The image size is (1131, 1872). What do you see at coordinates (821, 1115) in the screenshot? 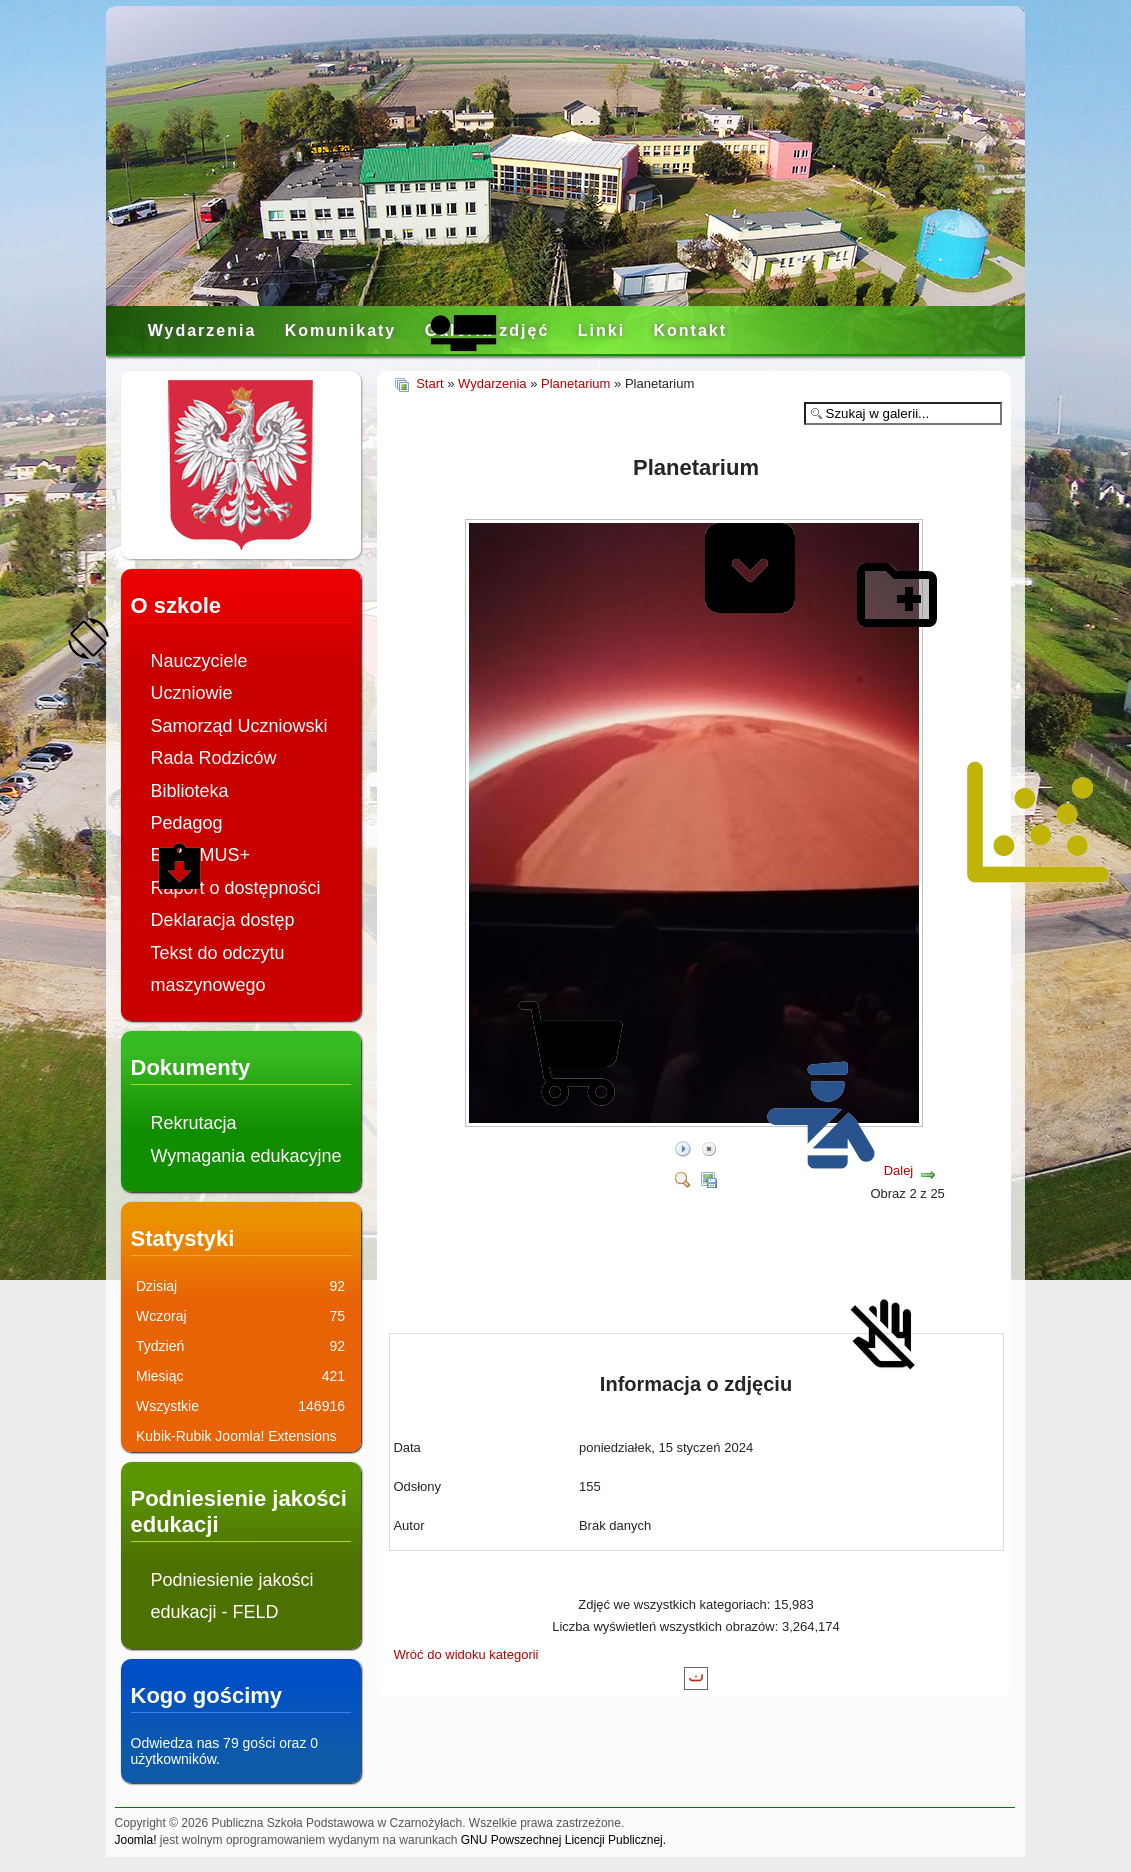
I see `military or security personnel directing traffic` at bounding box center [821, 1115].